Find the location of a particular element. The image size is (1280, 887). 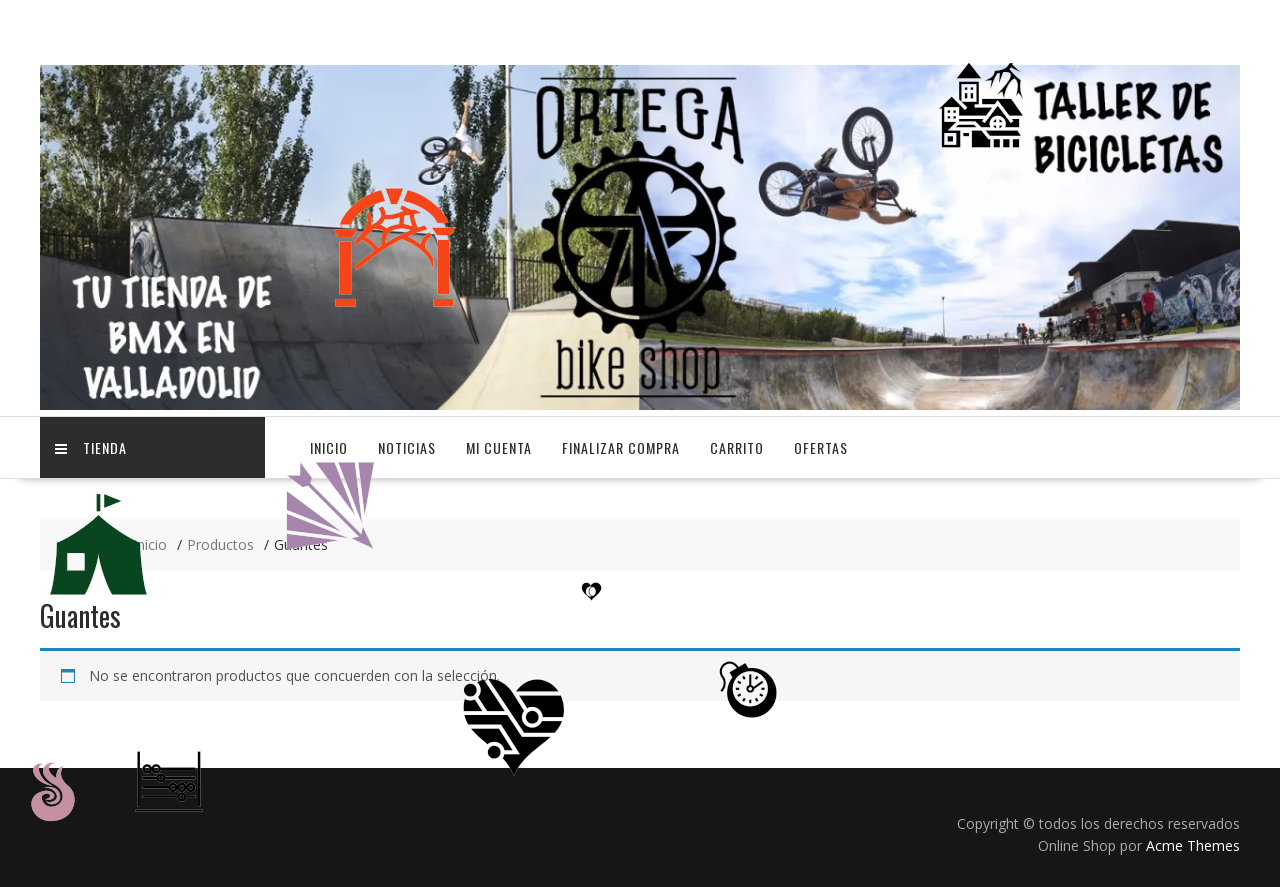

indicates weather effect active in game is located at coordinates (53, 792).